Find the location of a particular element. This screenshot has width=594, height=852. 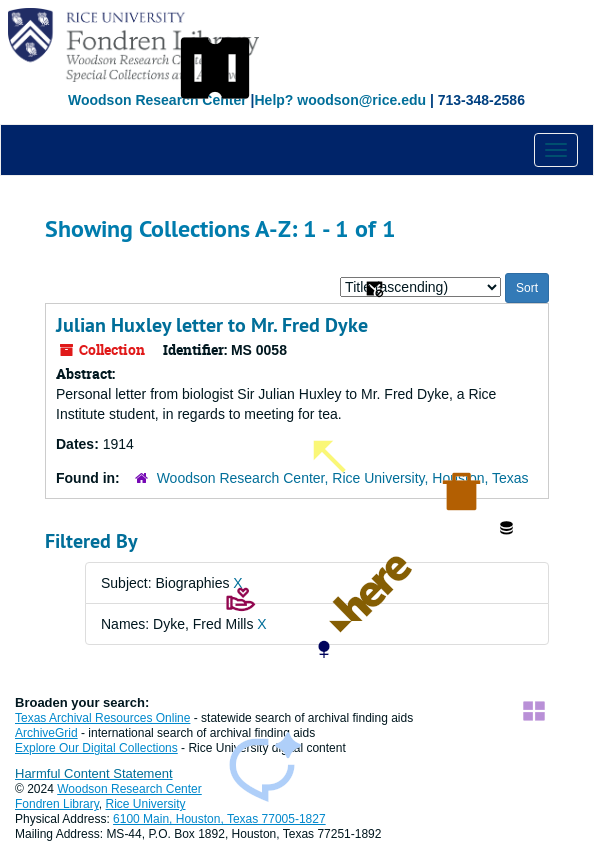

open HERE maps application is located at coordinates (370, 594).